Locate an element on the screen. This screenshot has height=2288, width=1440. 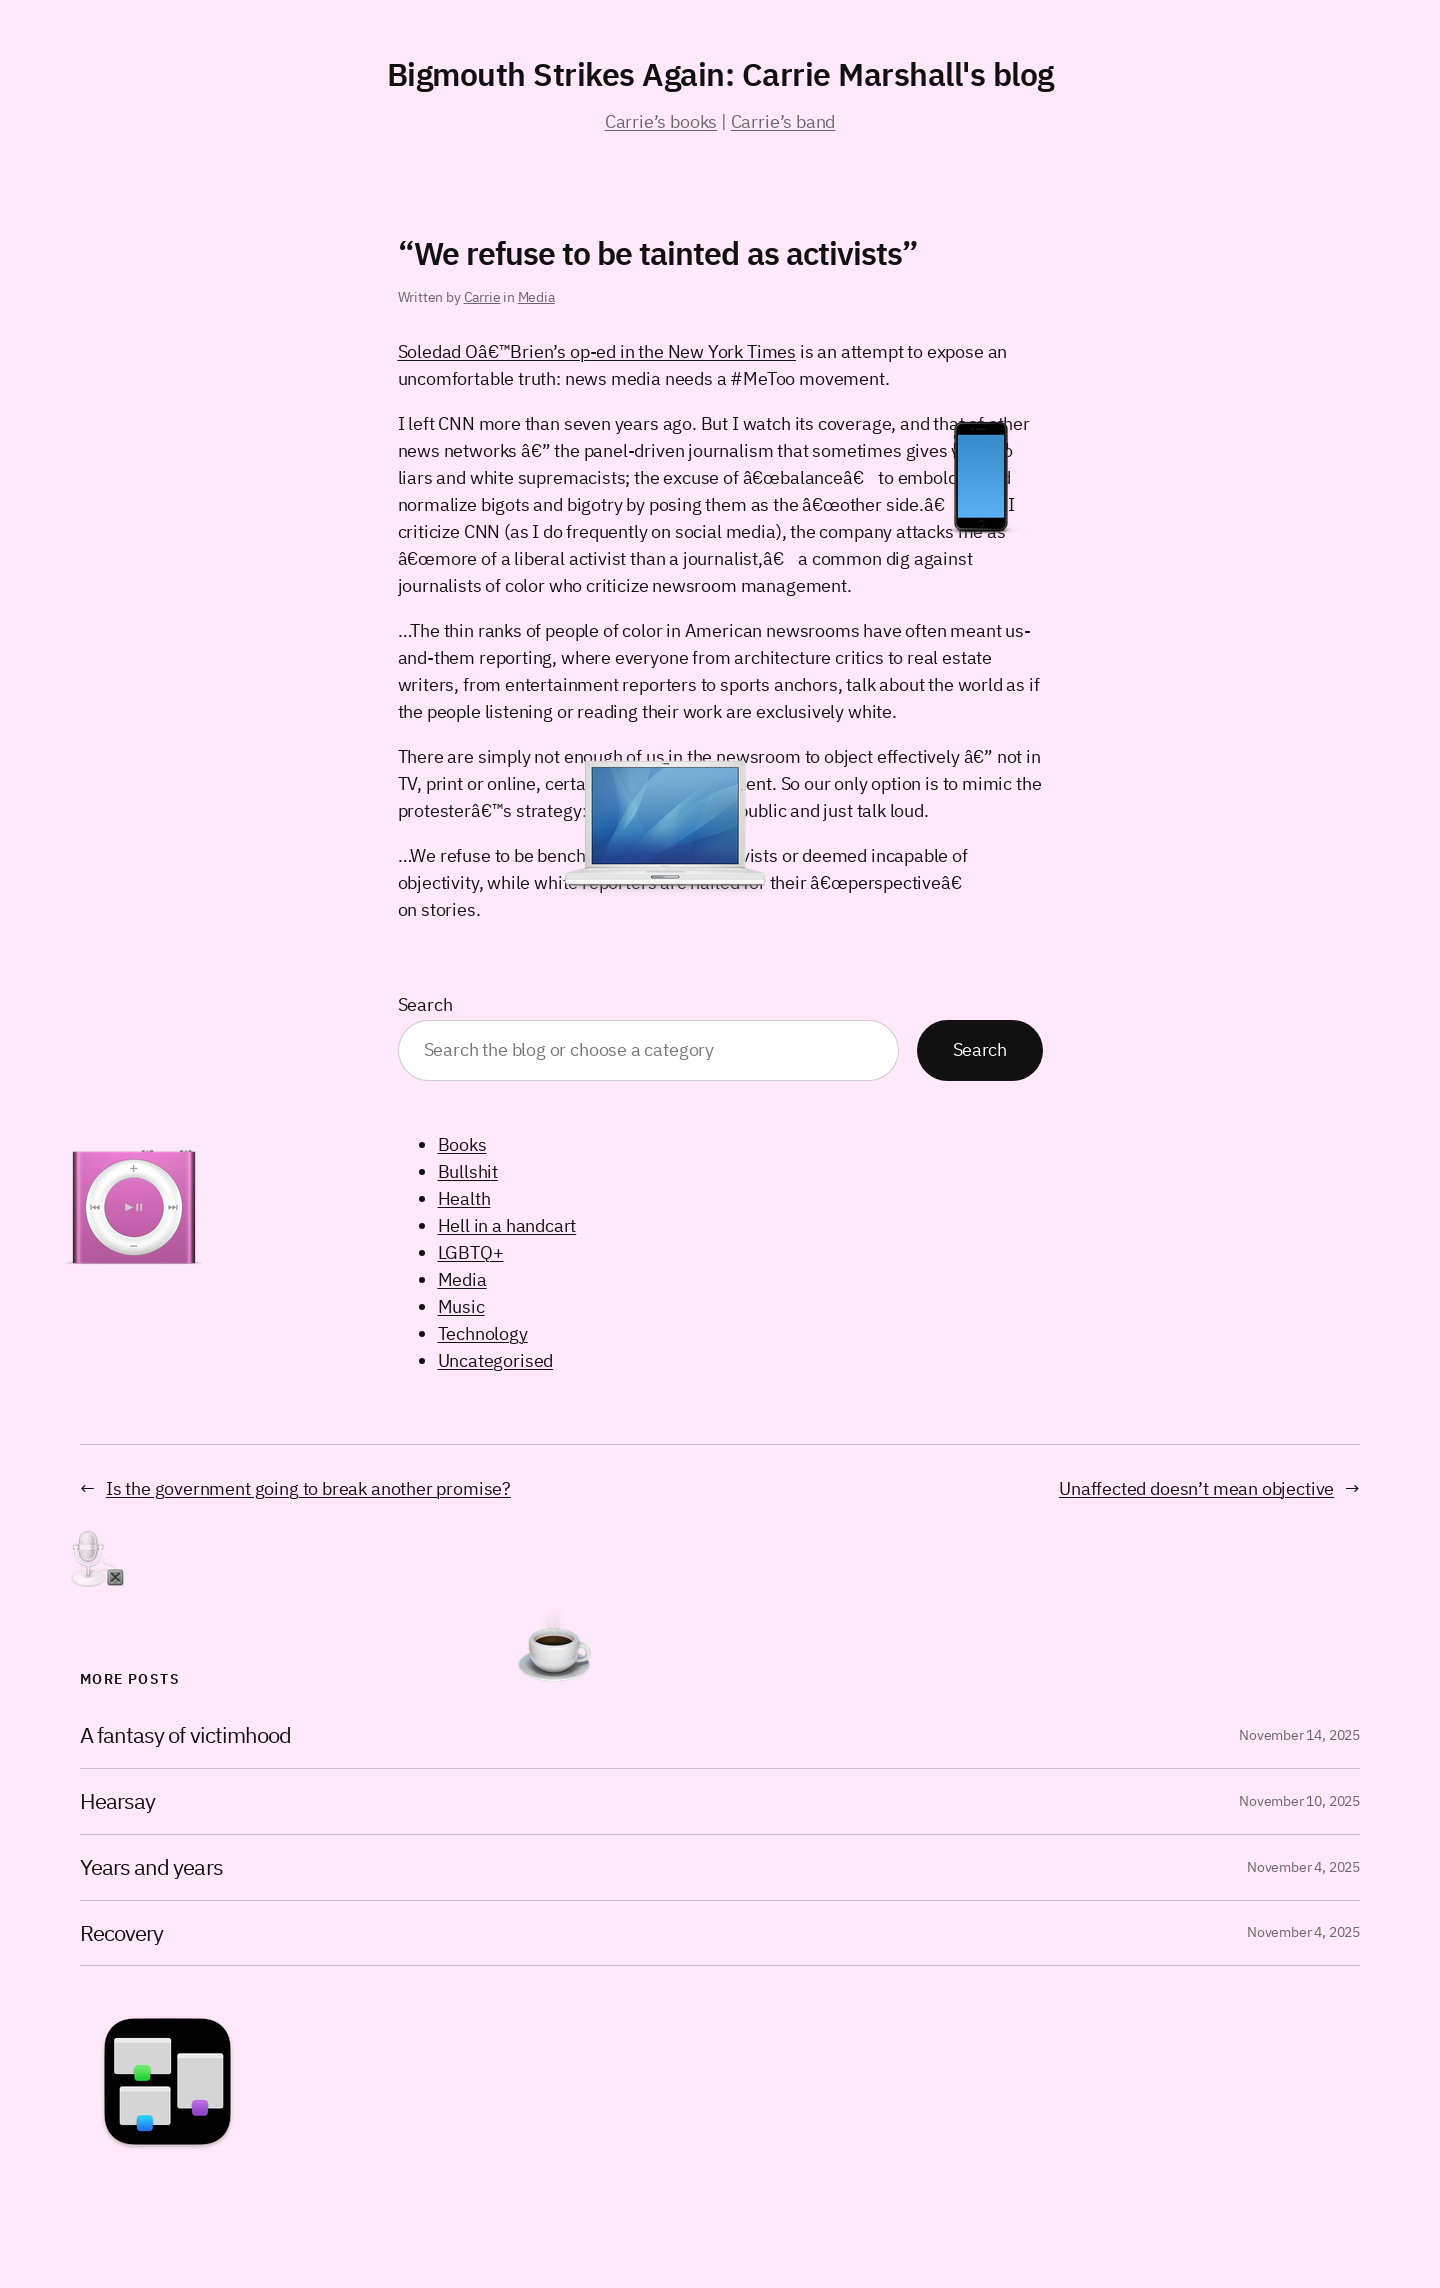
launch java application is located at coordinates (554, 1653).